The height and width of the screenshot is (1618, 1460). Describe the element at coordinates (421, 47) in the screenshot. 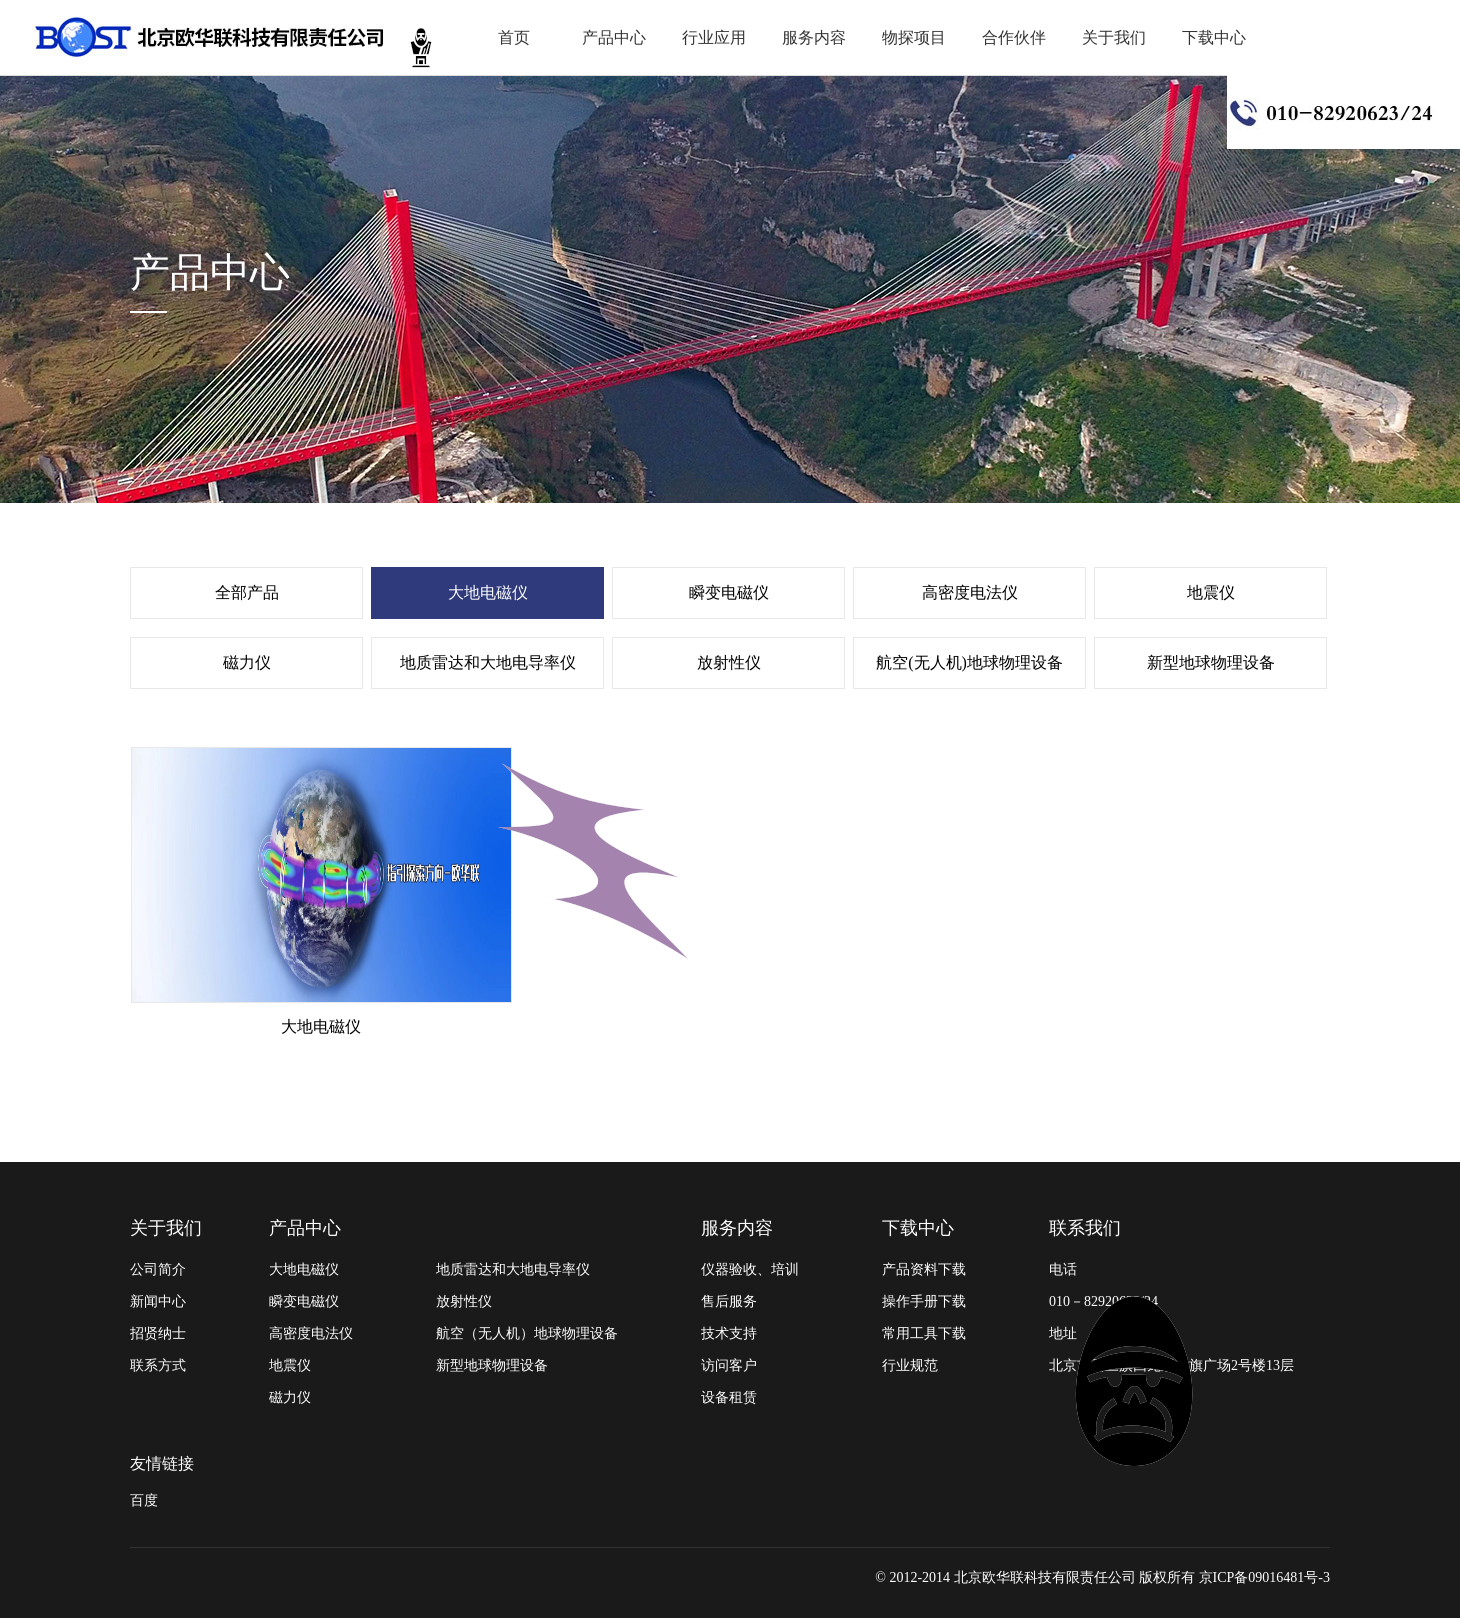

I see `access philosophy or humanities content` at that location.